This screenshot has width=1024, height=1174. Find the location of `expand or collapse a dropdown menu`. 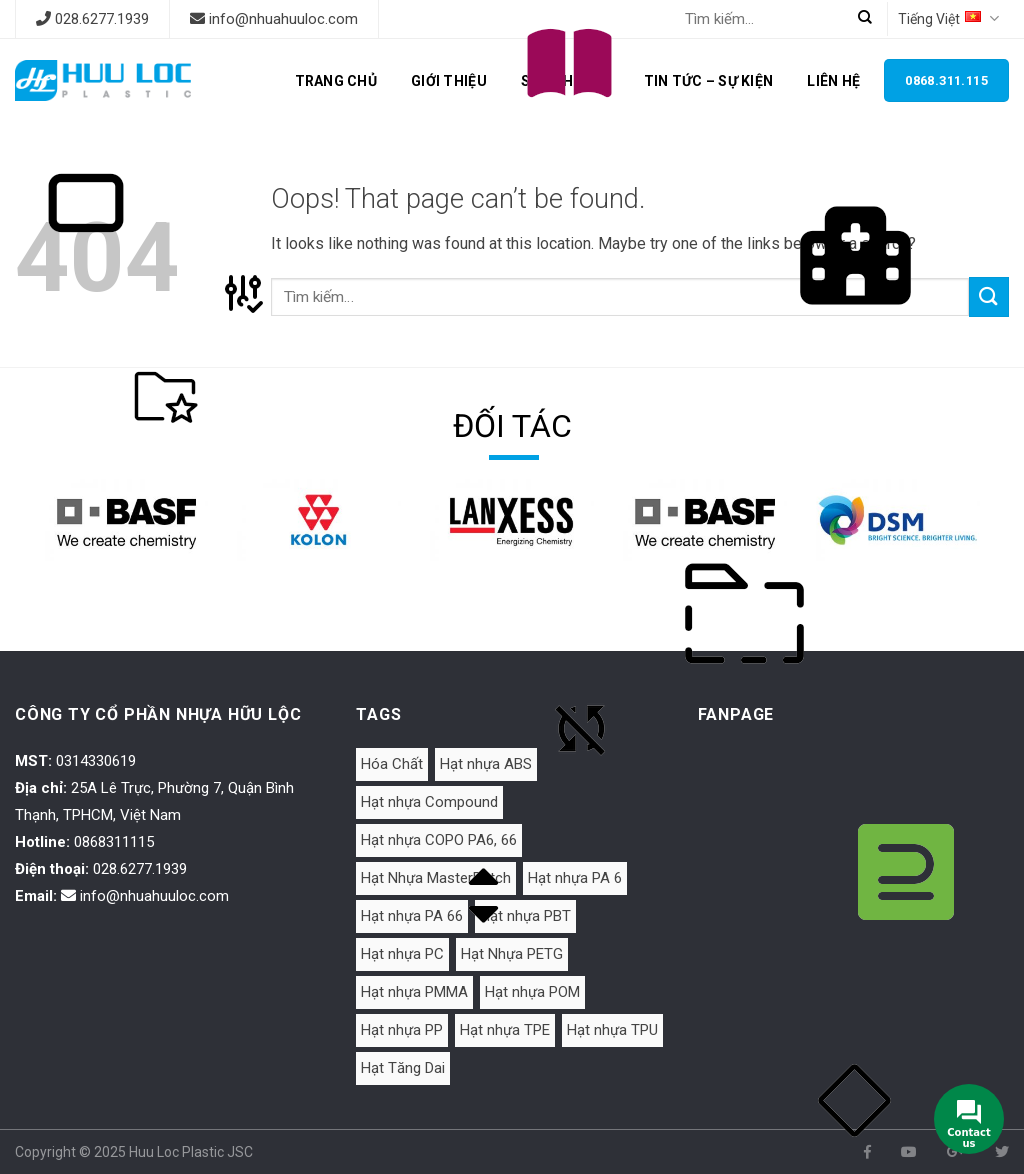

expand or collapse a dropdown menu is located at coordinates (483, 895).